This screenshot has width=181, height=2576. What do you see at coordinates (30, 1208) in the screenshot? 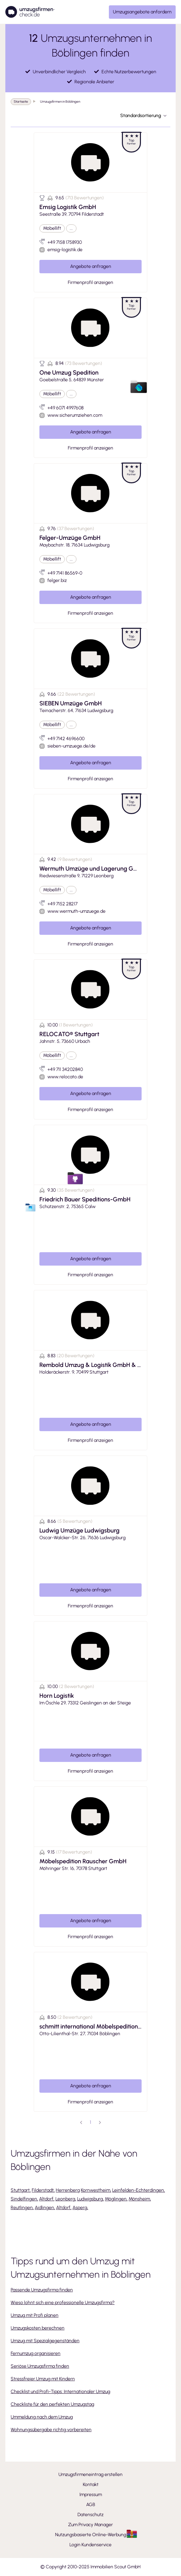
I see `open microsoft warehouse management files` at bounding box center [30, 1208].